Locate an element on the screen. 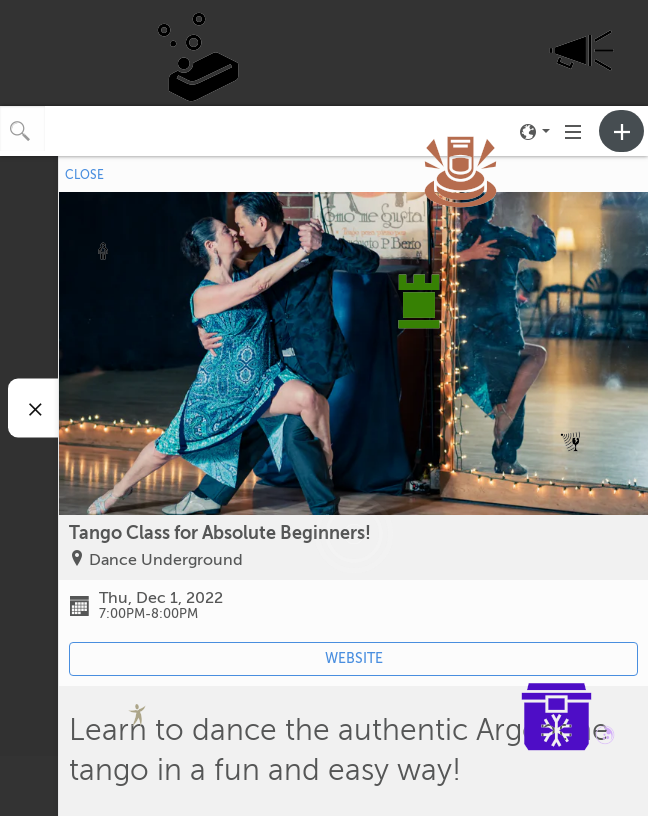  tap to confirm or activate is located at coordinates (460, 172).